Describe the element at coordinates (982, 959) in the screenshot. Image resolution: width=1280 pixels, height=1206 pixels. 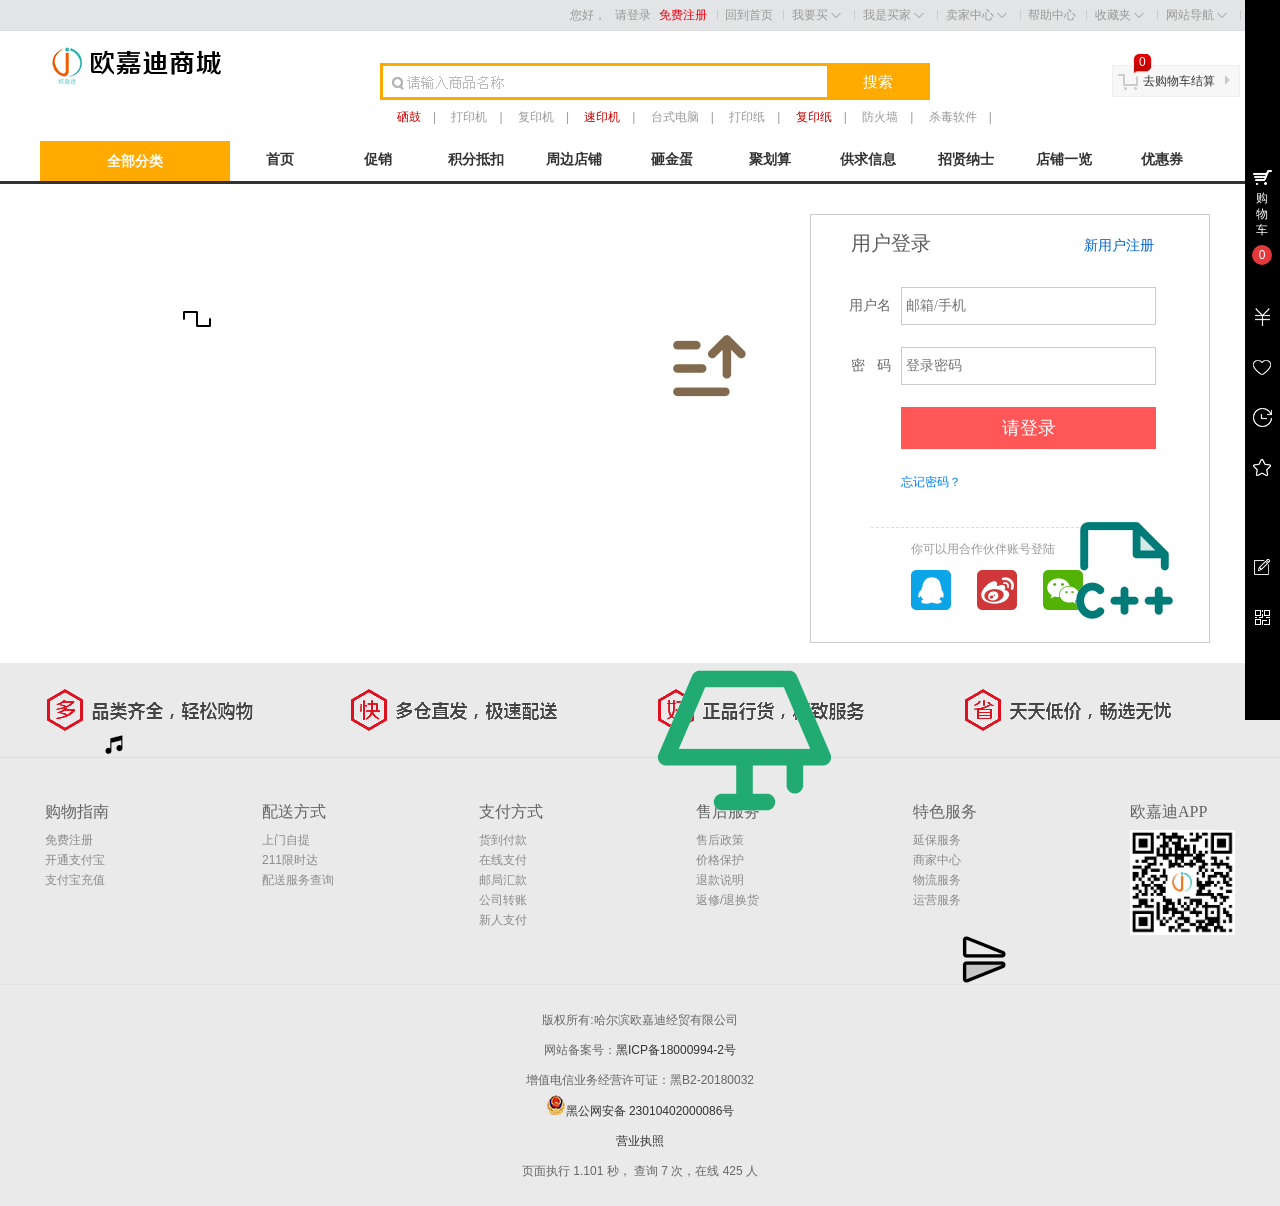
I see `flip image vertically` at that location.